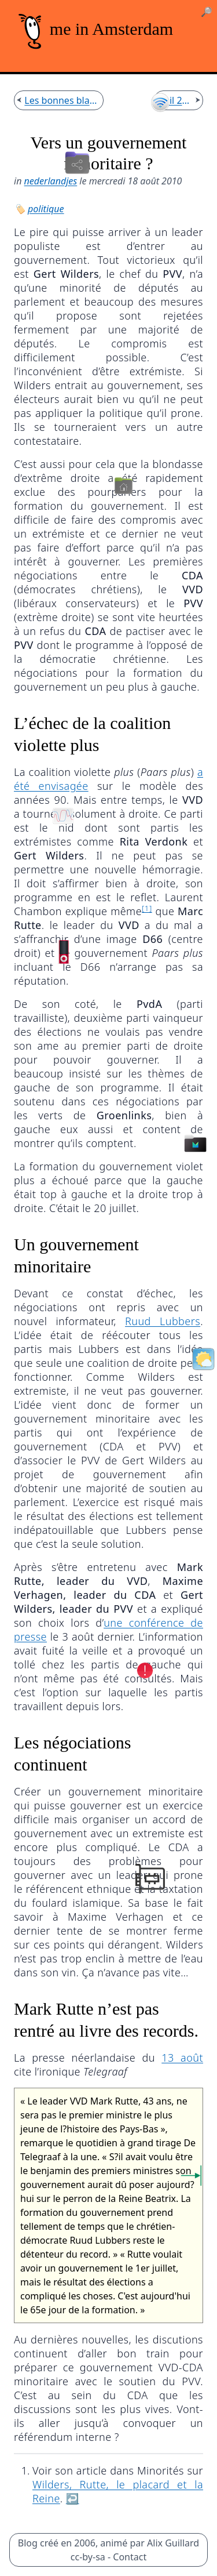 The width and height of the screenshot is (217, 2576). Describe the element at coordinates (191, 2175) in the screenshot. I see `go to the last item or page` at that location.